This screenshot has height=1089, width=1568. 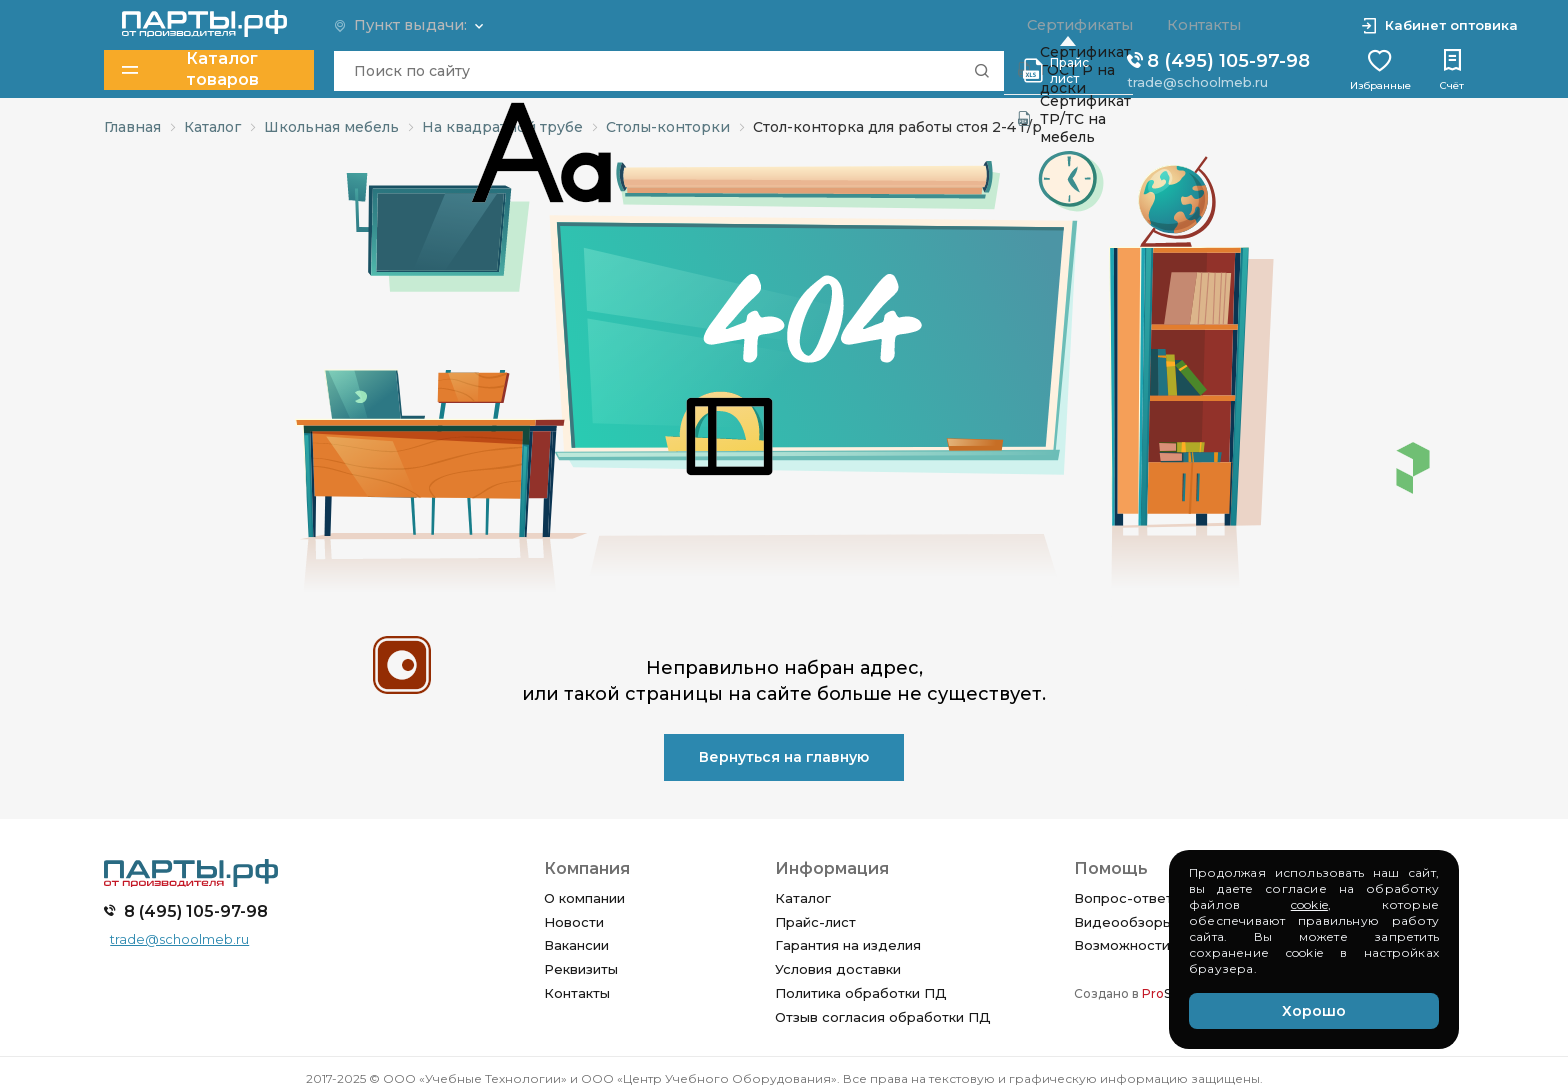 What do you see at coordinates (1413, 468) in the screenshot?
I see `prefect logo - a data workflow orchestration platform` at bounding box center [1413, 468].